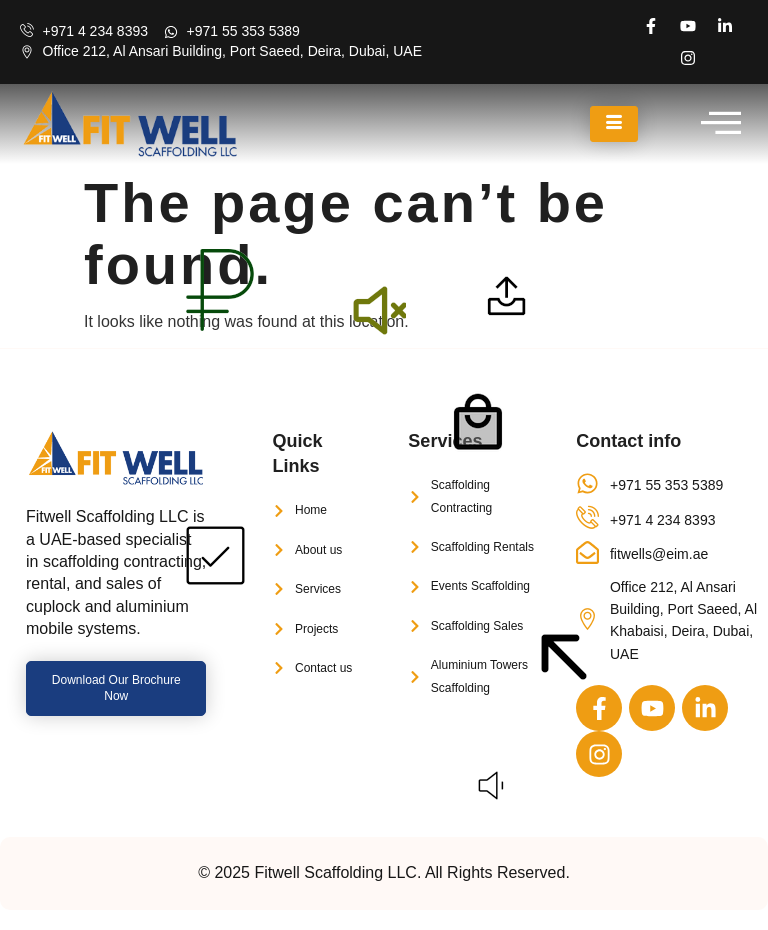 The height and width of the screenshot is (930, 768). Describe the element at coordinates (478, 423) in the screenshot. I see `access shopping or retail features` at that location.